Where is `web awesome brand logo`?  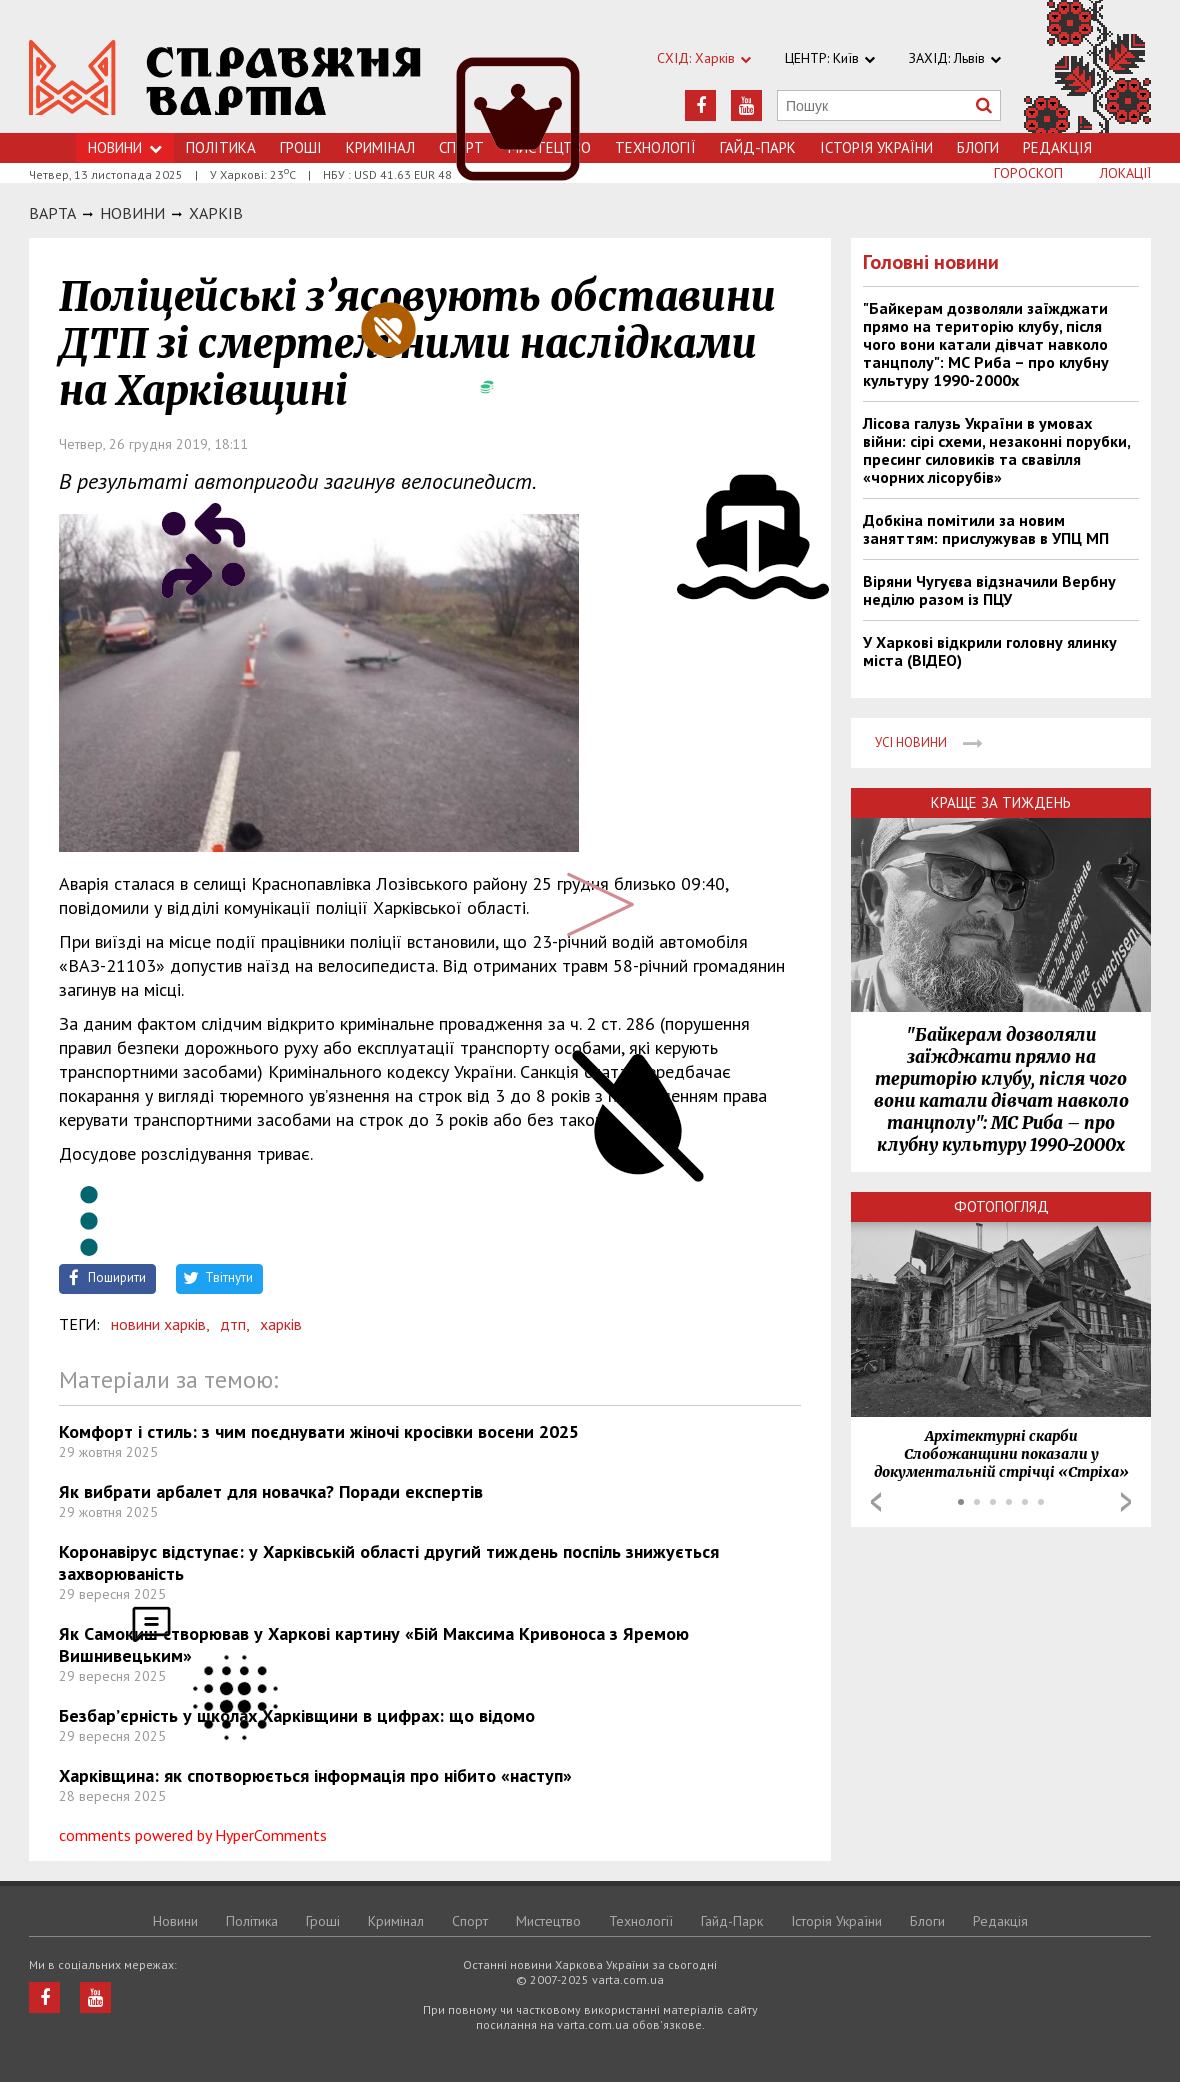 web awesome brand logo is located at coordinates (518, 119).